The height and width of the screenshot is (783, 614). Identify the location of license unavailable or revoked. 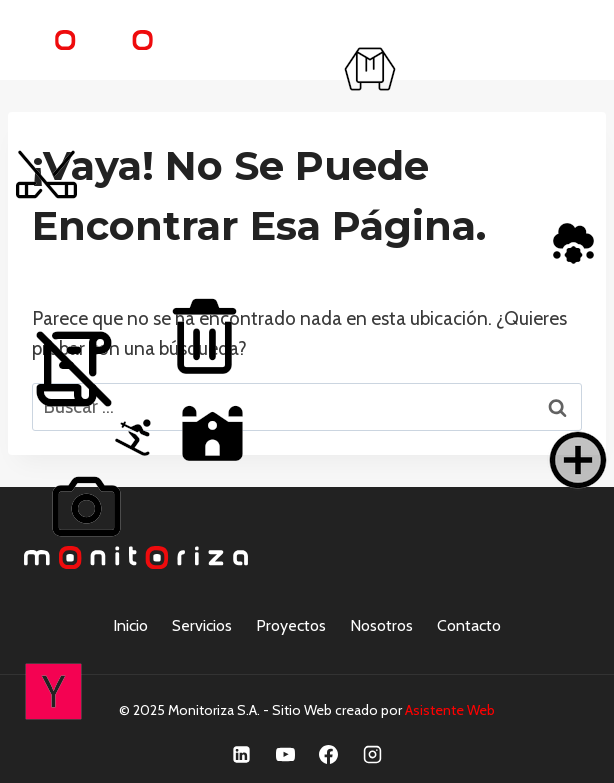
(74, 369).